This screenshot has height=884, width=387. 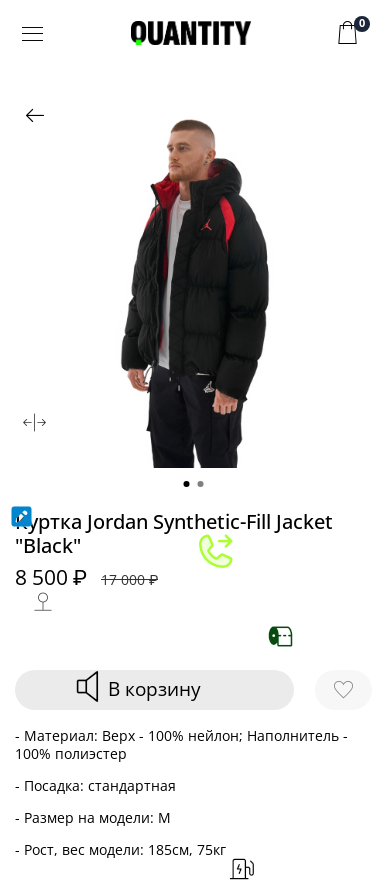 I want to click on mark a location on the map, so click(x=43, y=602).